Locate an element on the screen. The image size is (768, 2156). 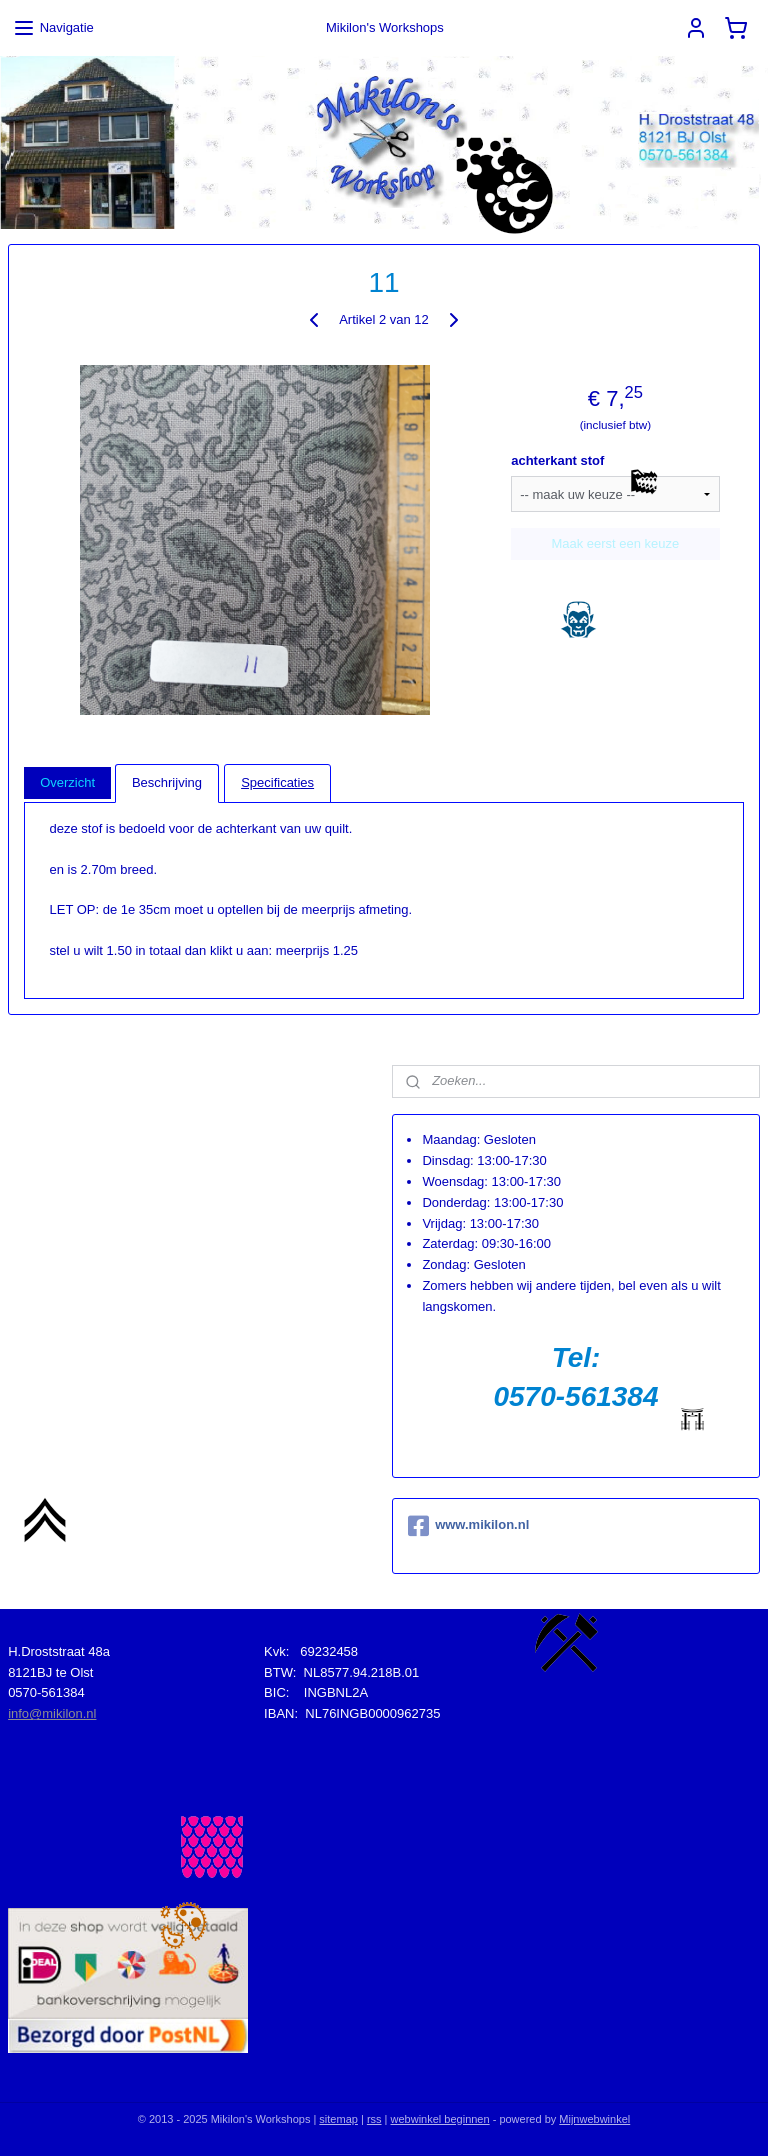
view microorganisms or bacteria in a science game is located at coordinates (183, 1925).